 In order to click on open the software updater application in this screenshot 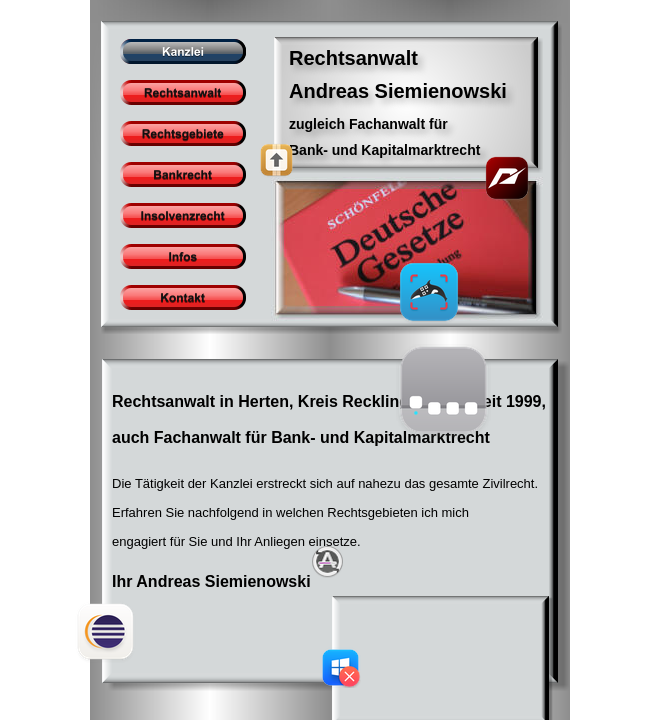, I will do `click(327, 561)`.